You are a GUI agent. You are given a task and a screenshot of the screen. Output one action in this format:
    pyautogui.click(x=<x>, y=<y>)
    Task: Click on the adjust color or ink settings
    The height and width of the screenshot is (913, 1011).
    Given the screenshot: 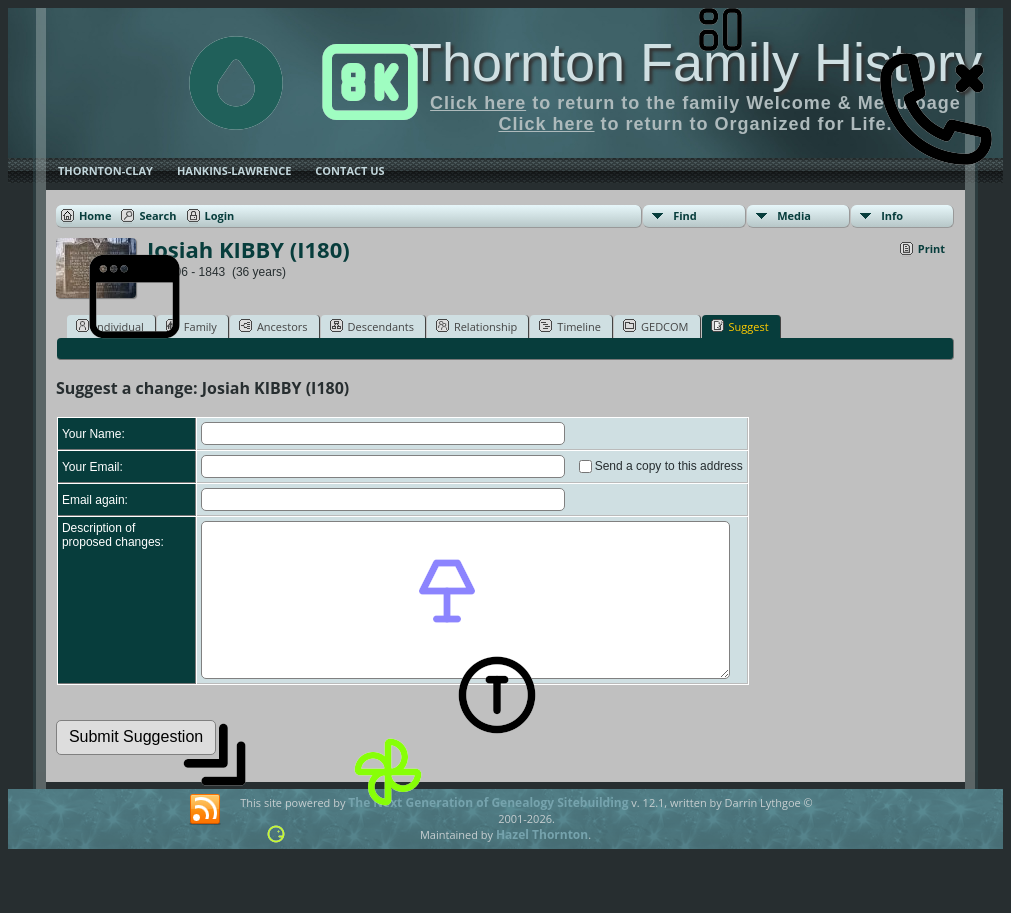 What is the action you would take?
    pyautogui.click(x=236, y=83)
    